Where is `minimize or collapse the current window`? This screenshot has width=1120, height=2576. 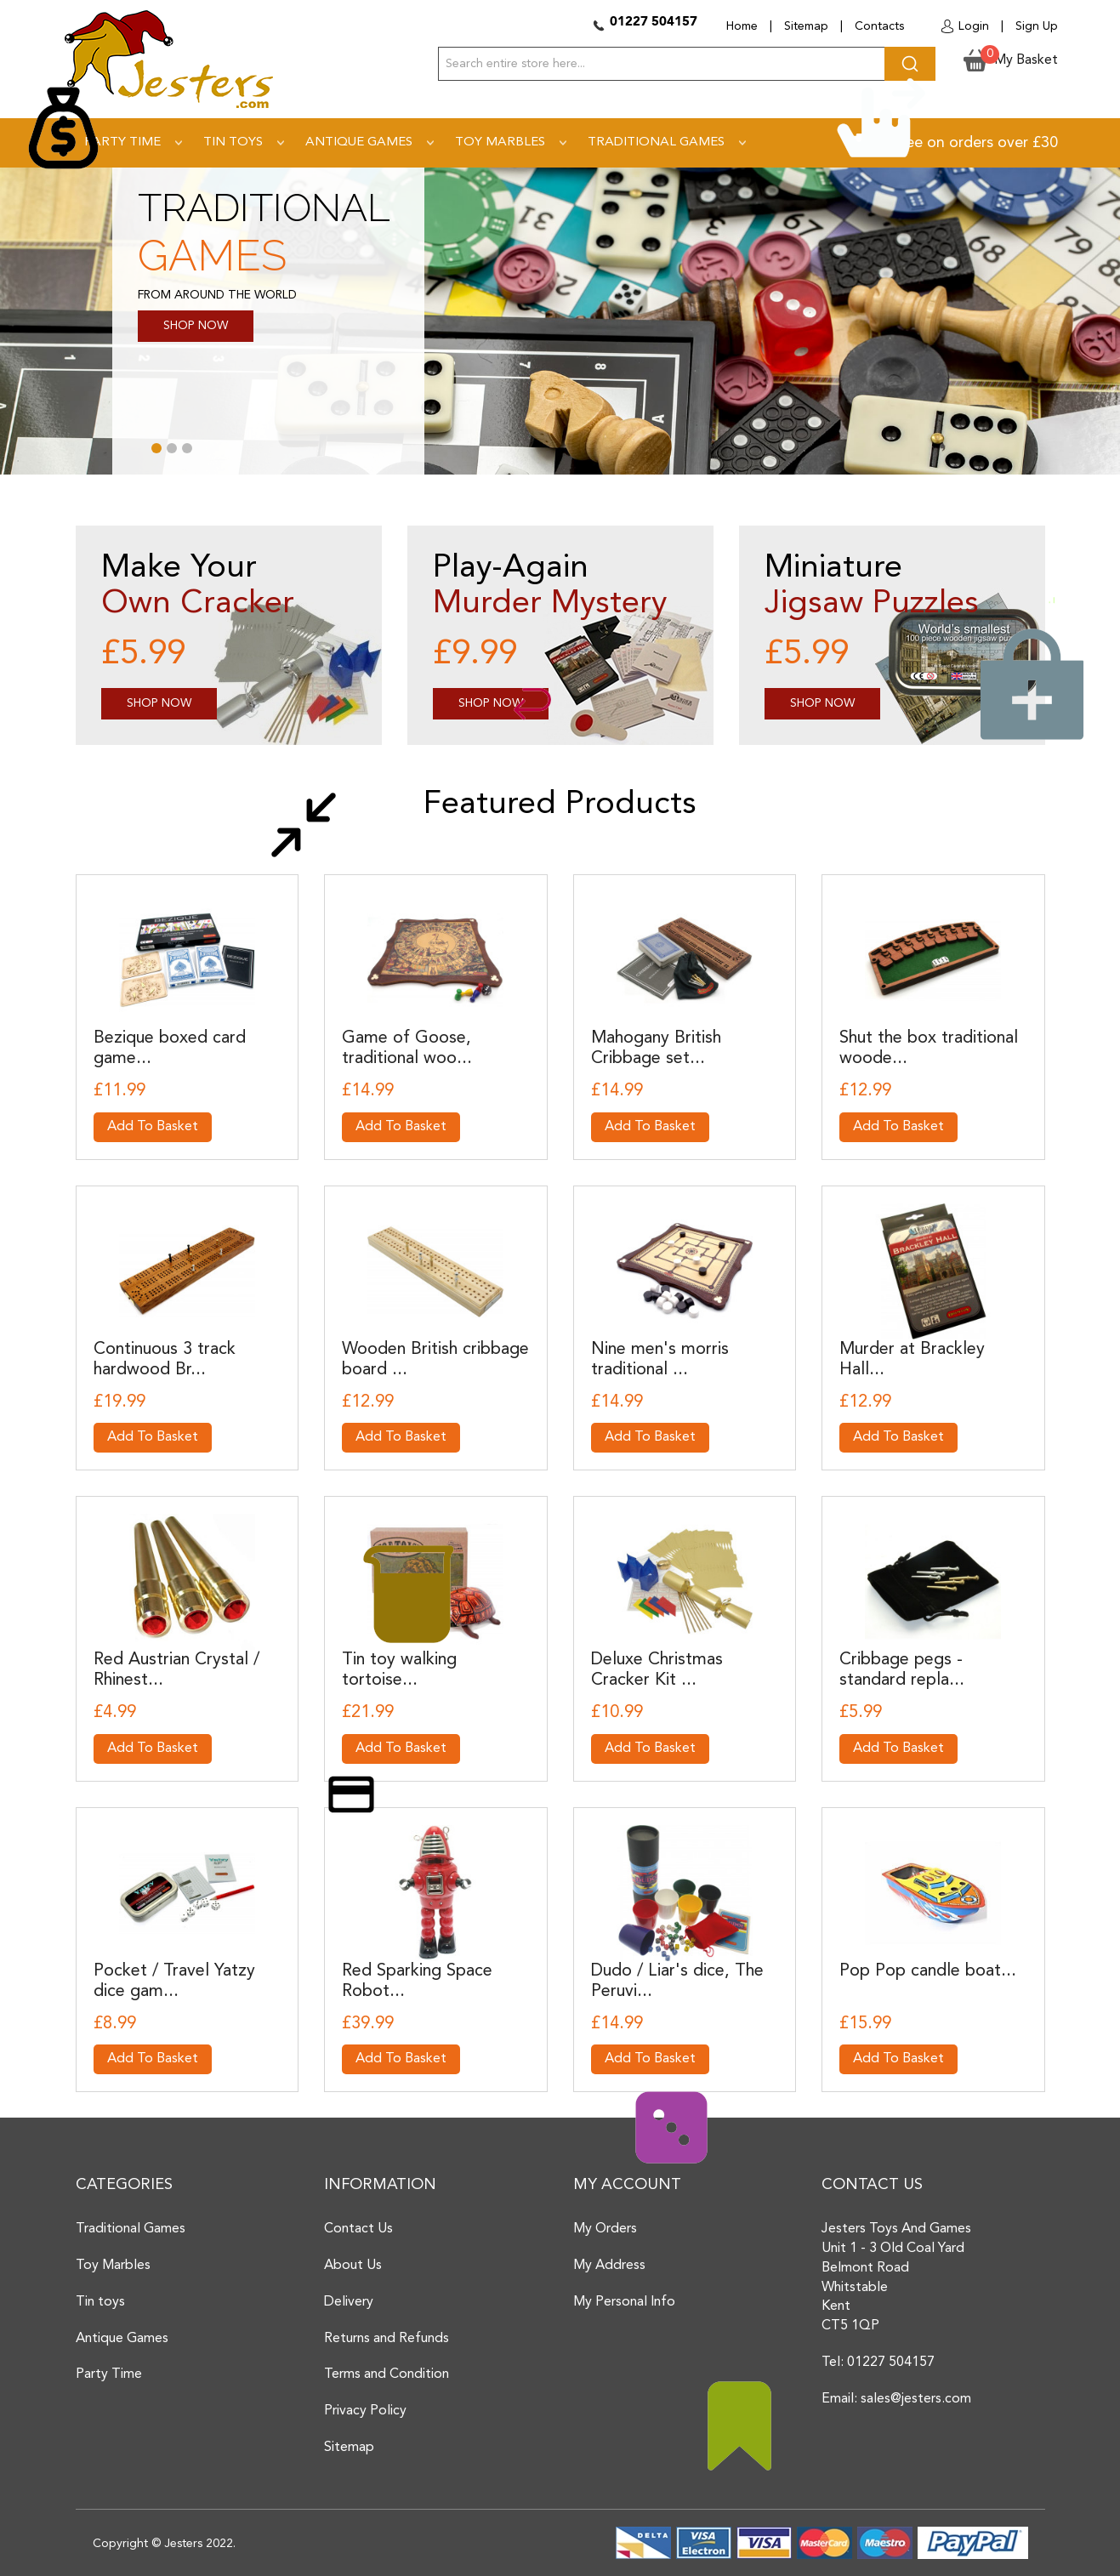
minimize or collapse the current window is located at coordinates (304, 825).